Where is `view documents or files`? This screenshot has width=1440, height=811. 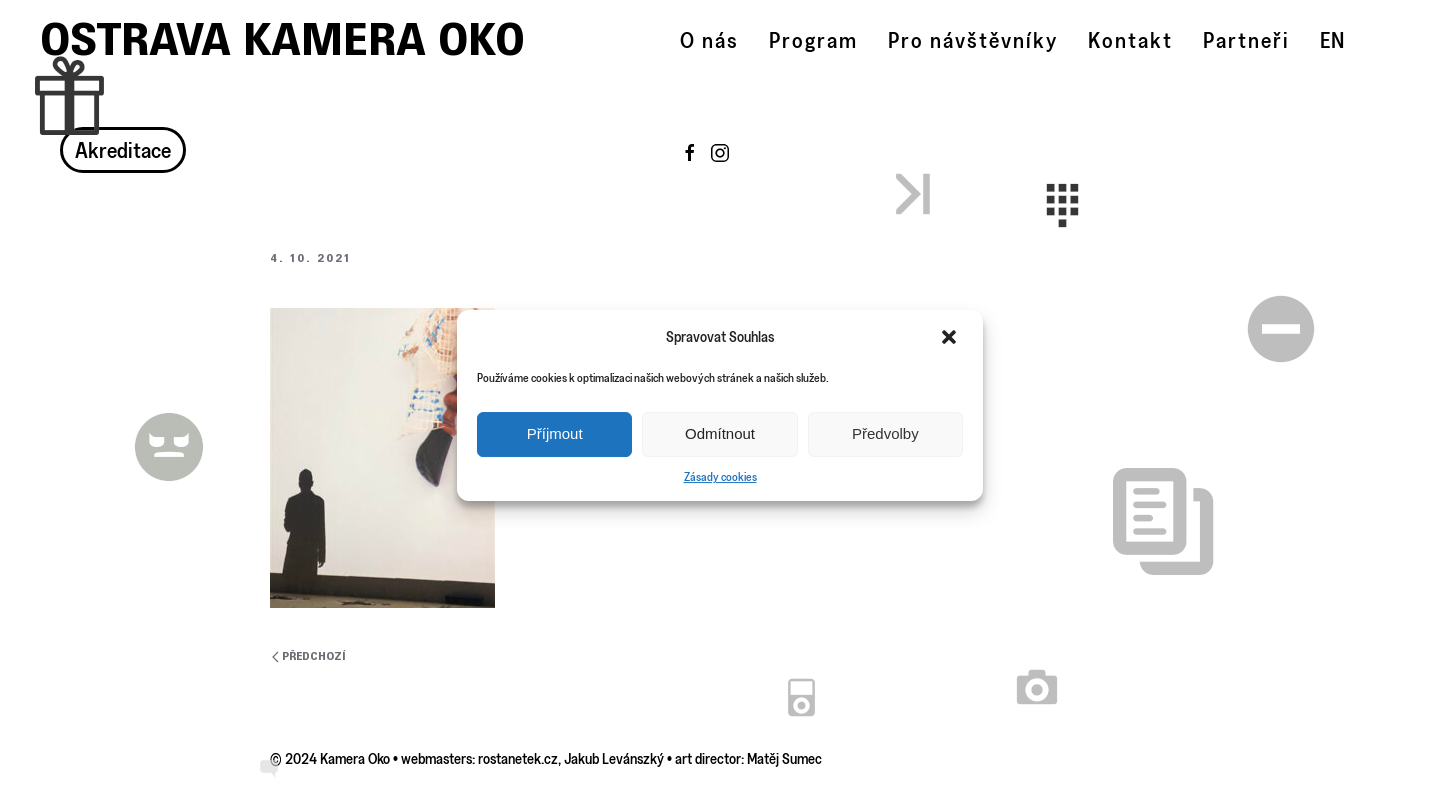 view documents or files is located at coordinates (1166, 521).